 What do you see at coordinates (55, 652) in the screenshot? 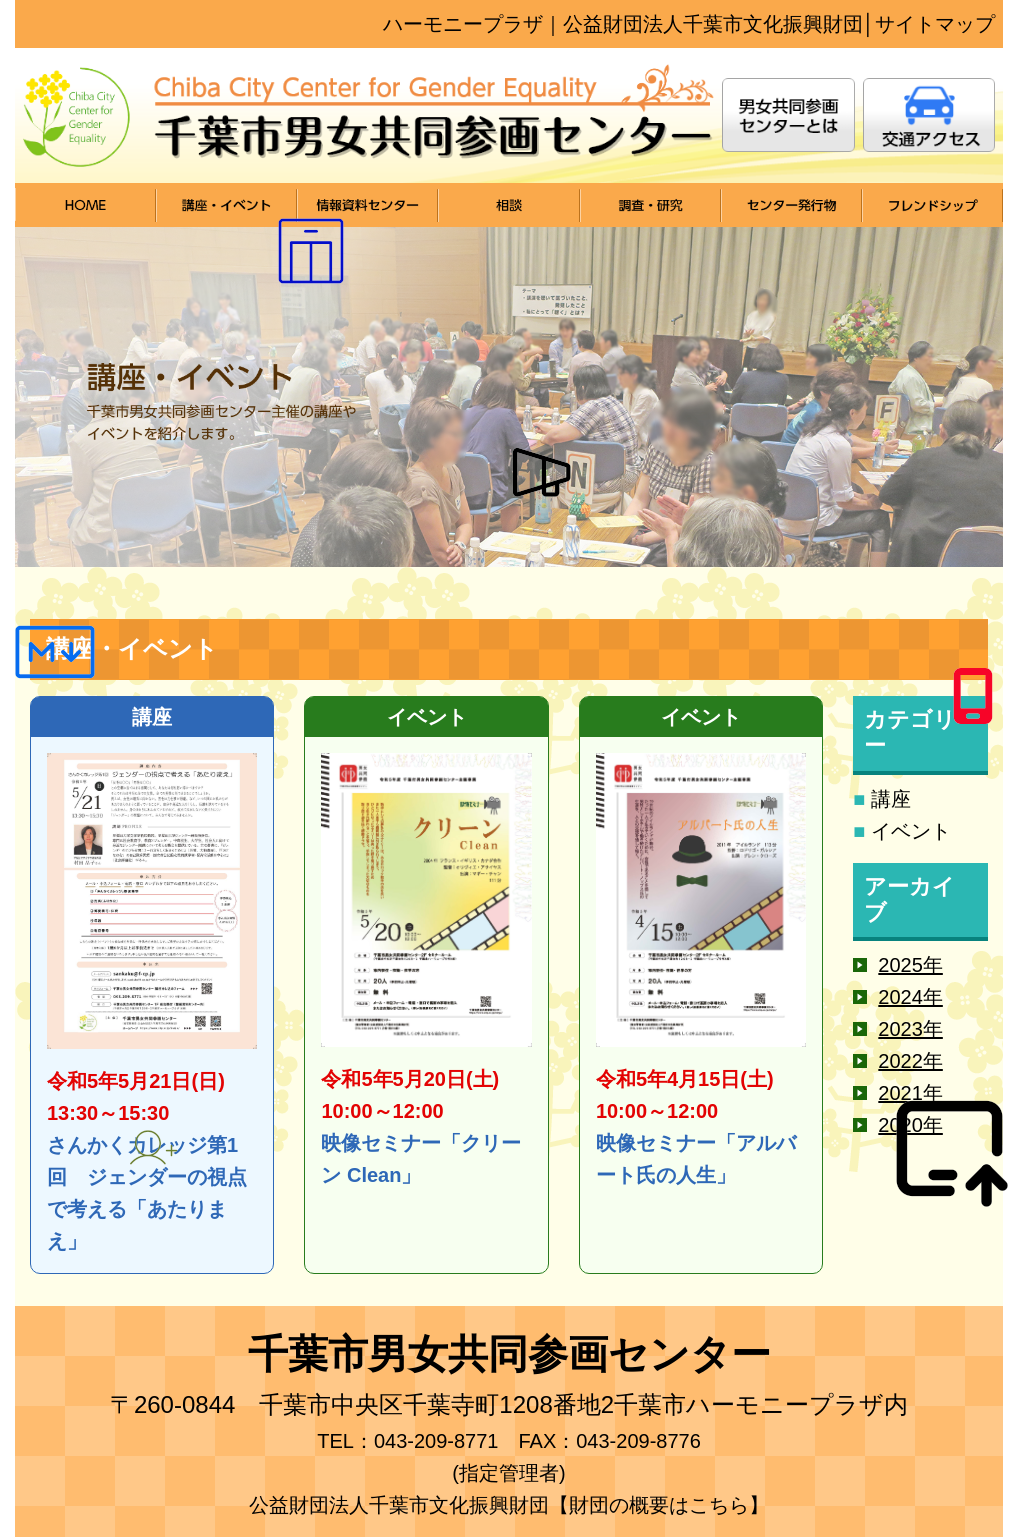
I see `format text using markdown` at bounding box center [55, 652].